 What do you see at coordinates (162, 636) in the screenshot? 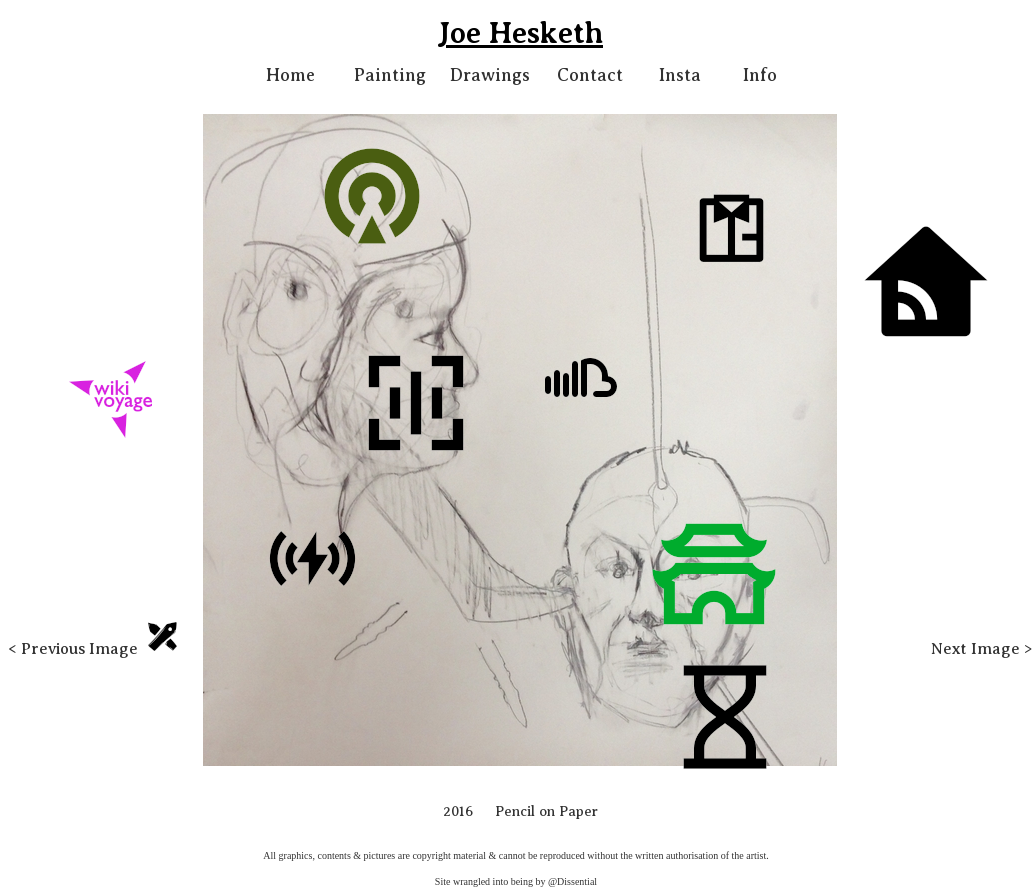
I see `open excalidraw whiteboard app` at bounding box center [162, 636].